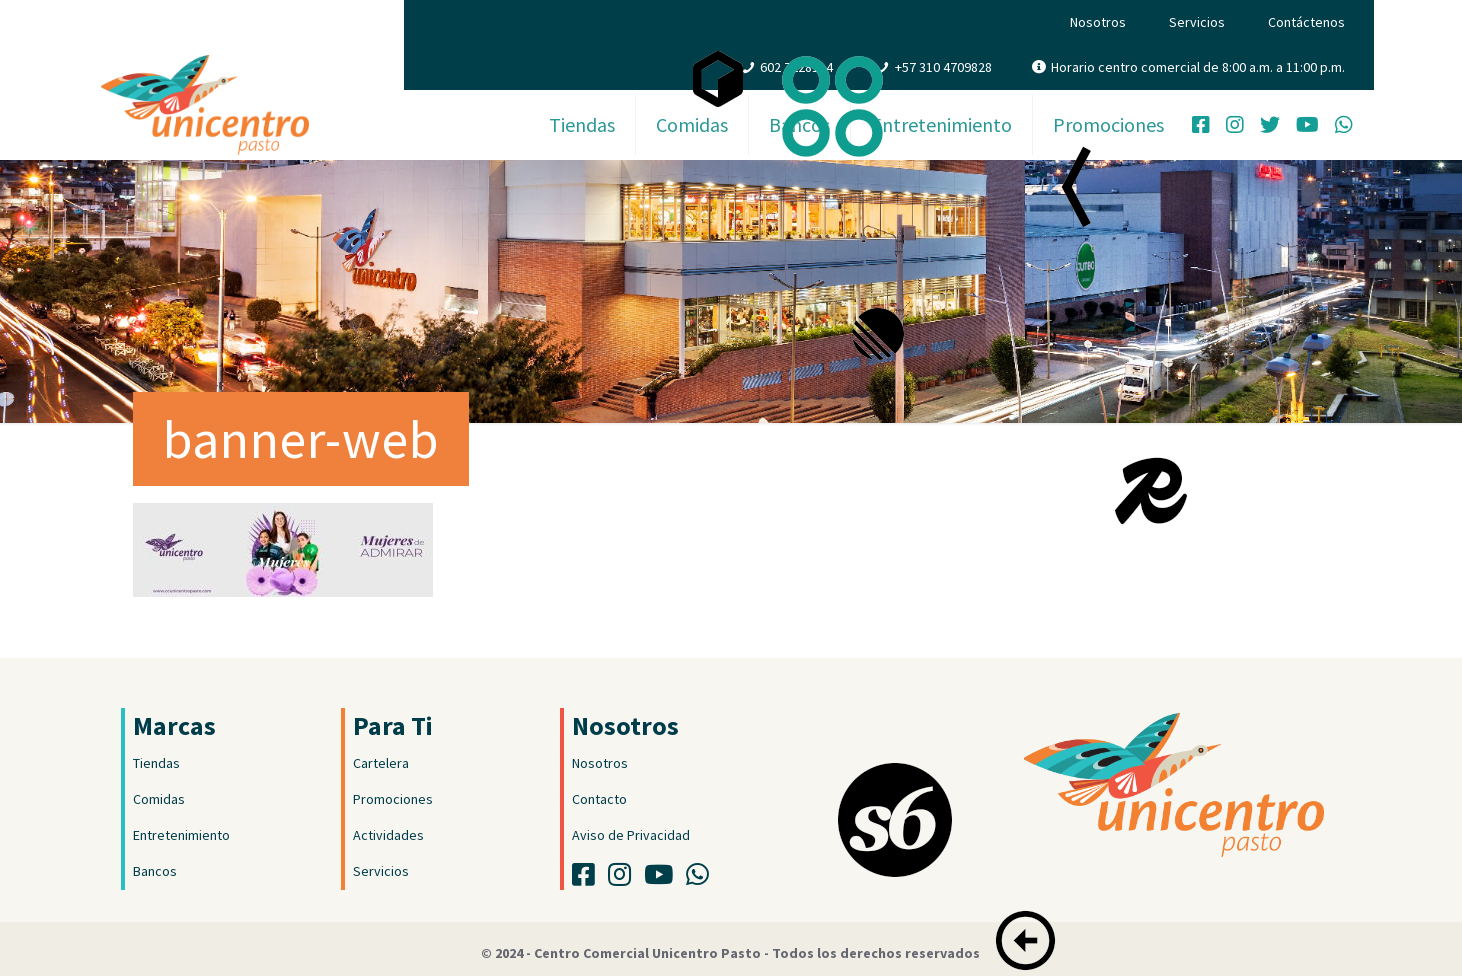 Image resolution: width=1462 pixels, height=976 pixels. I want to click on visit Society6 website or app, so click(895, 820).